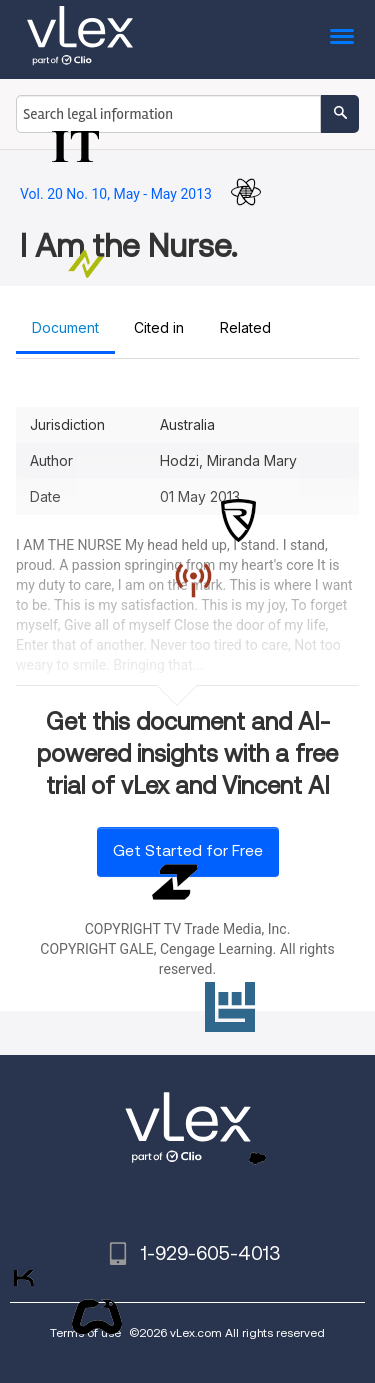  What do you see at coordinates (175, 882) in the screenshot?
I see `zincsearch logo` at bounding box center [175, 882].